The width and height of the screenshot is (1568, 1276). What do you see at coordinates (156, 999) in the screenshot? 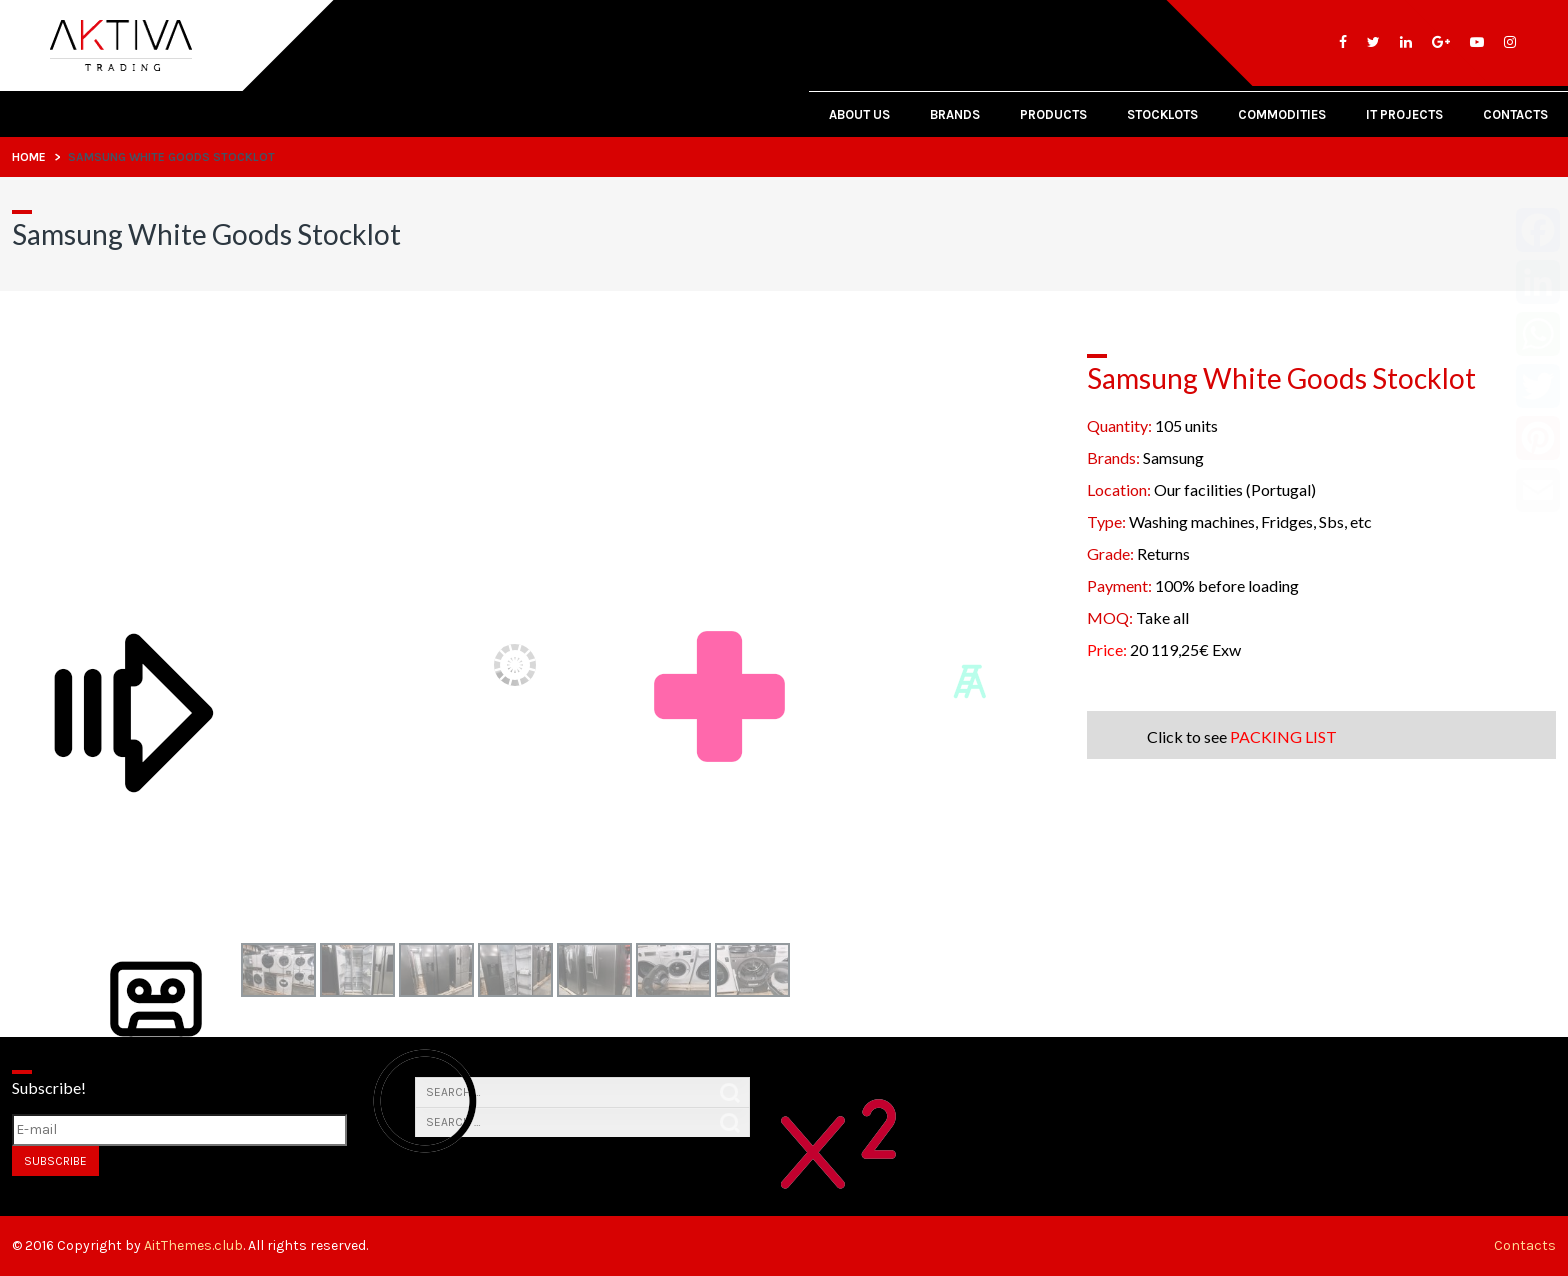
I see `access audio recordings or voice memos` at bounding box center [156, 999].